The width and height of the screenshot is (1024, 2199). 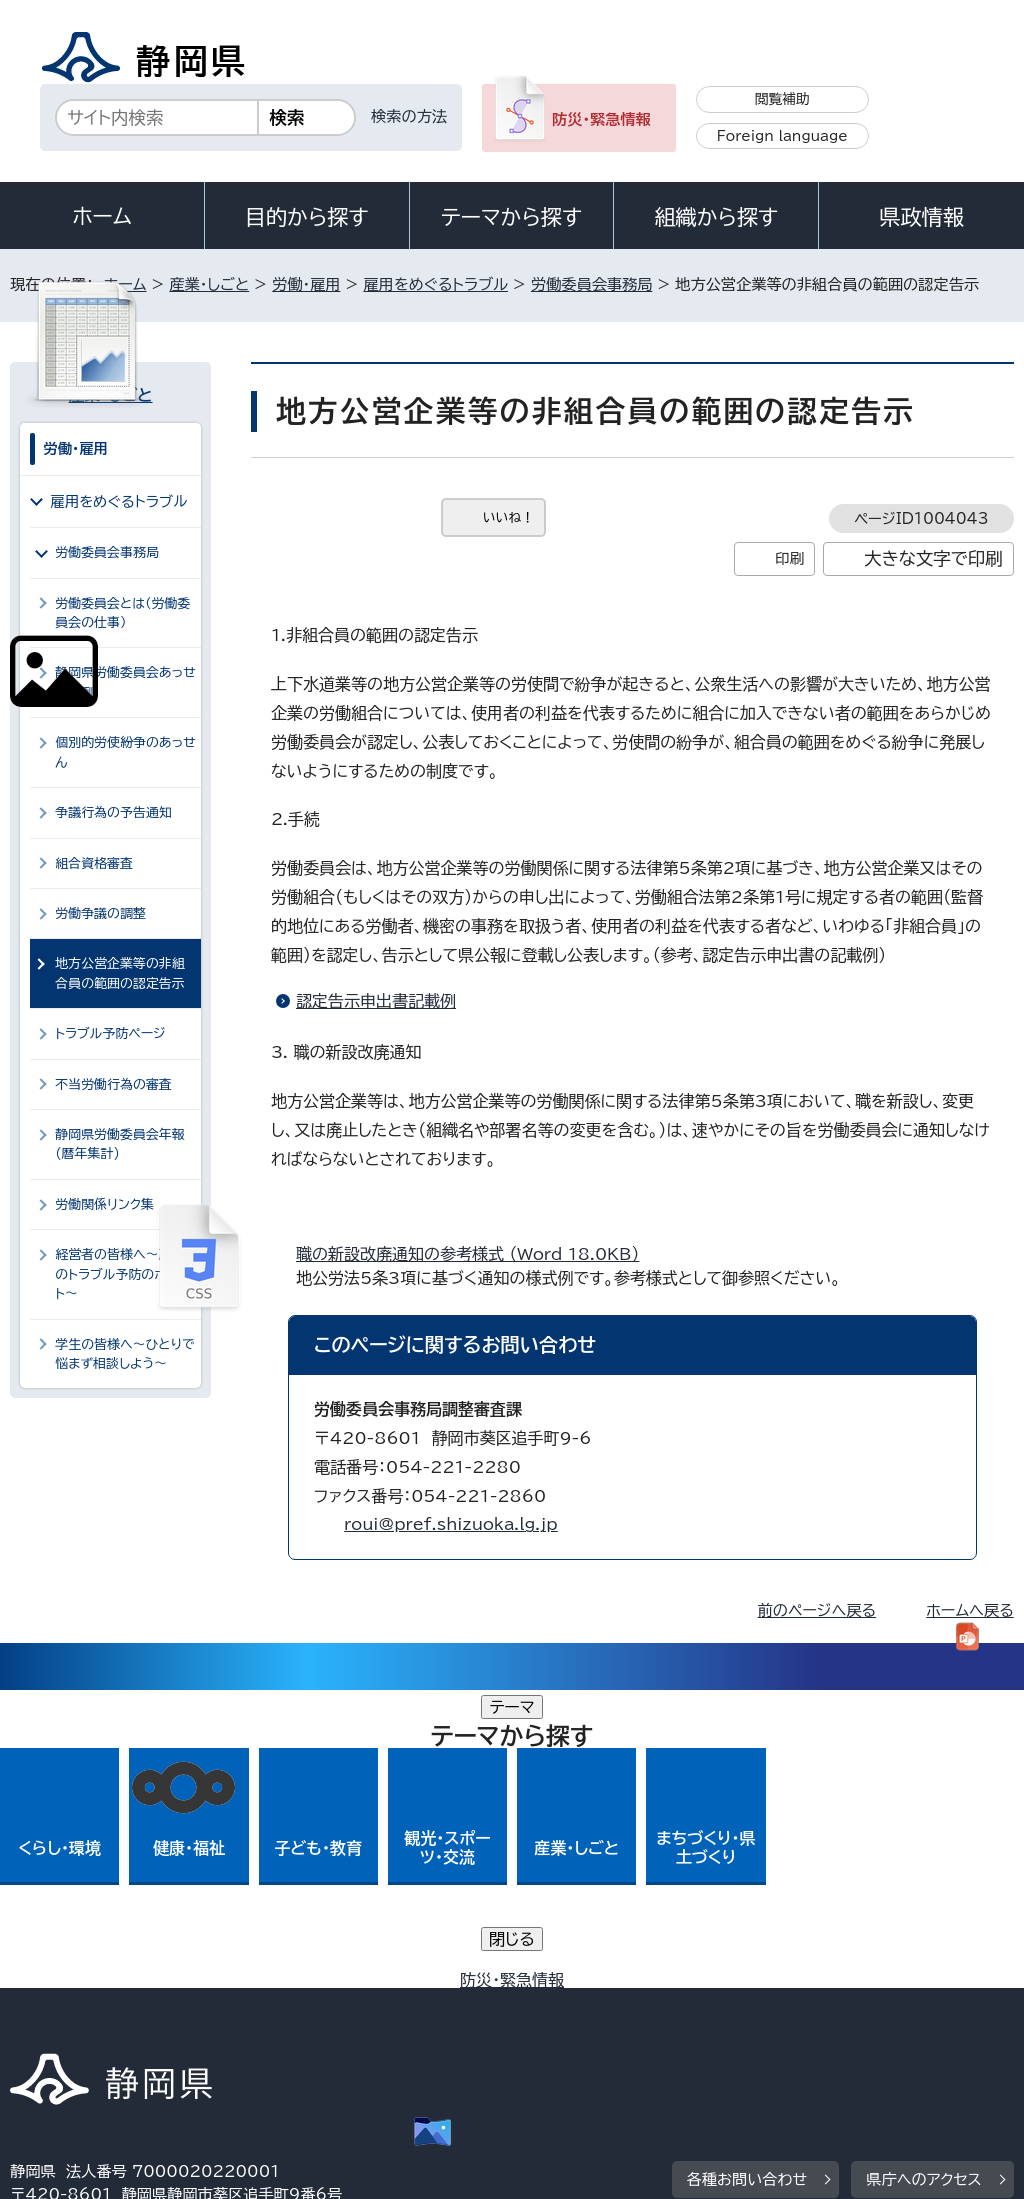 What do you see at coordinates (54, 674) in the screenshot?
I see `preview image or photo settings` at bounding box center [54, 674].